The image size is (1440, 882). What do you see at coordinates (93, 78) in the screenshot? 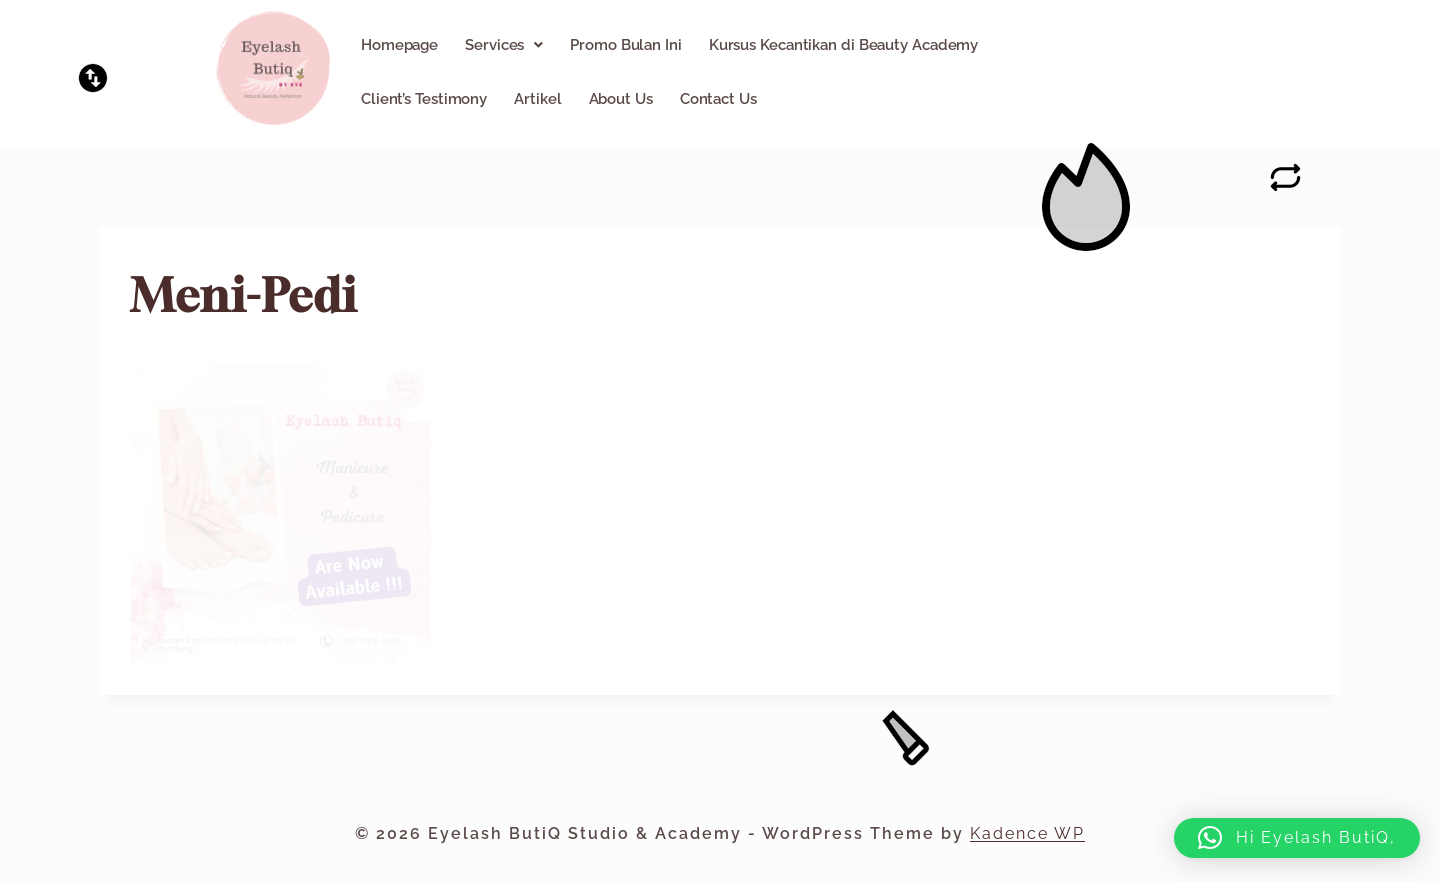
I see `swap or reorder items vertically` at bounding box center [93, 78].